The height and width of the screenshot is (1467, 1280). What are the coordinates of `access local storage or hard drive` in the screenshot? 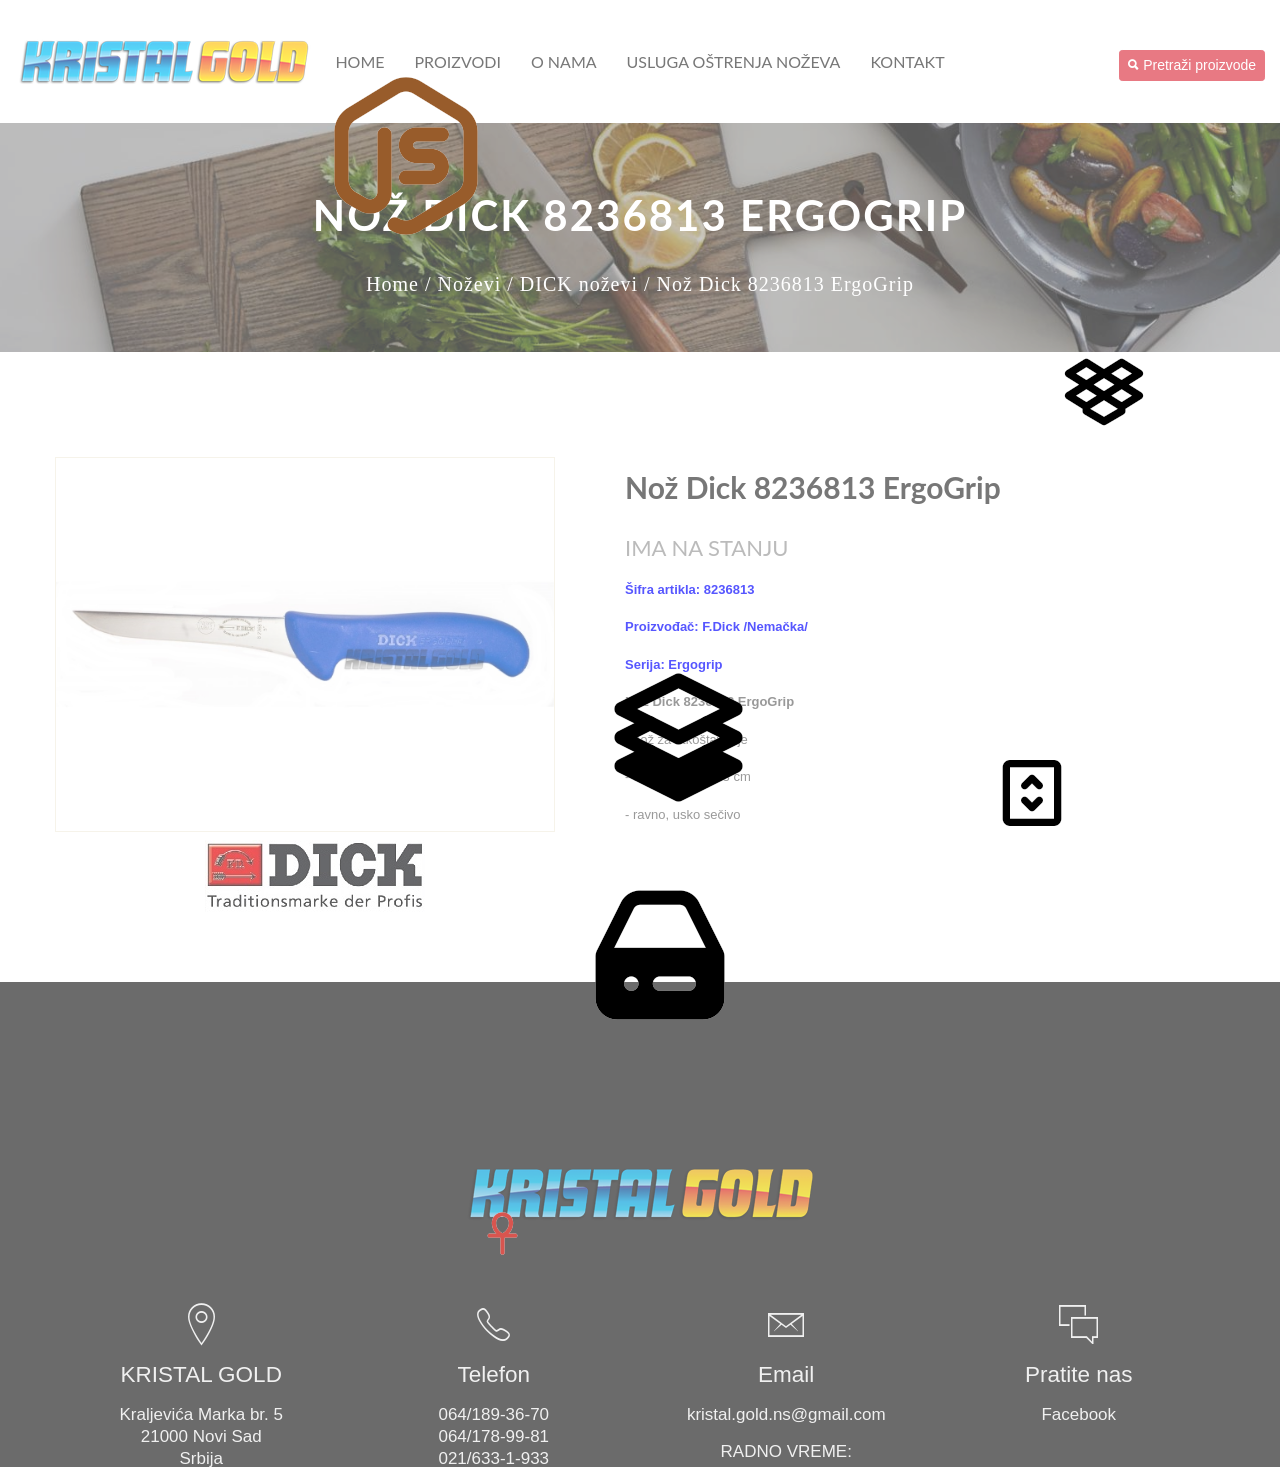 It's located at (660, 955).